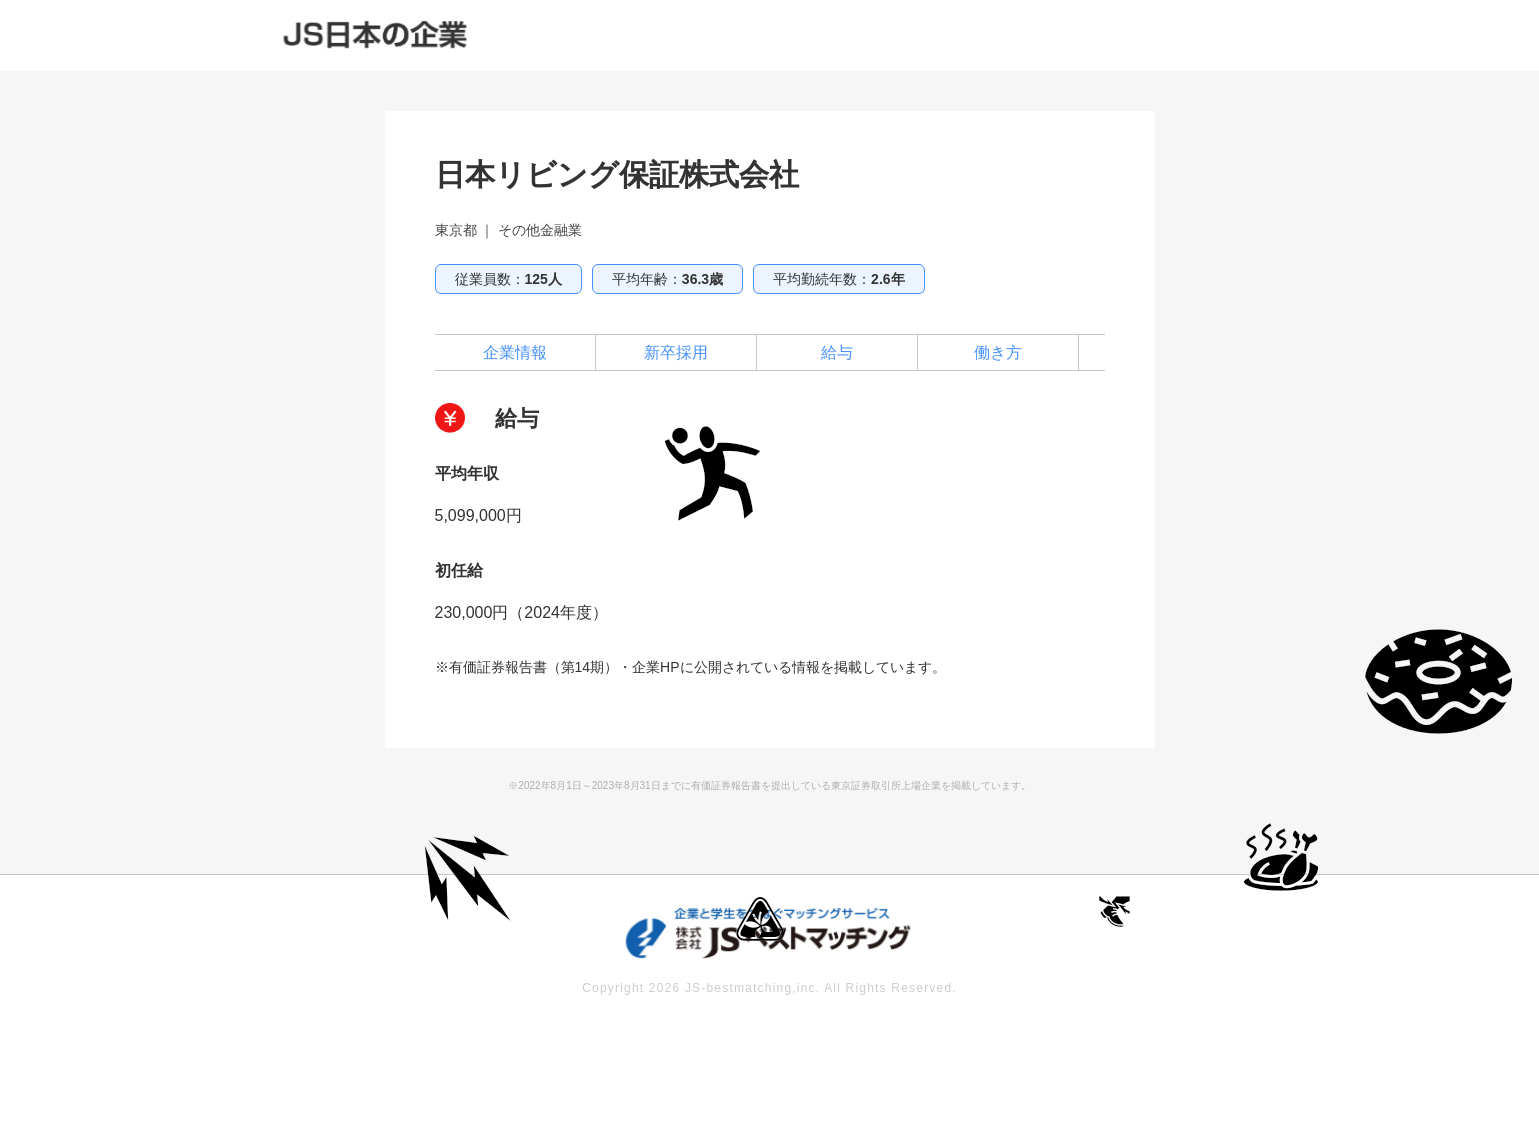 This screenshot has width=1539, height=1135. Describe the element at coordinates (1114, 911) in the screenshot. I see `indicates a trip hazard or stumble` at that location.